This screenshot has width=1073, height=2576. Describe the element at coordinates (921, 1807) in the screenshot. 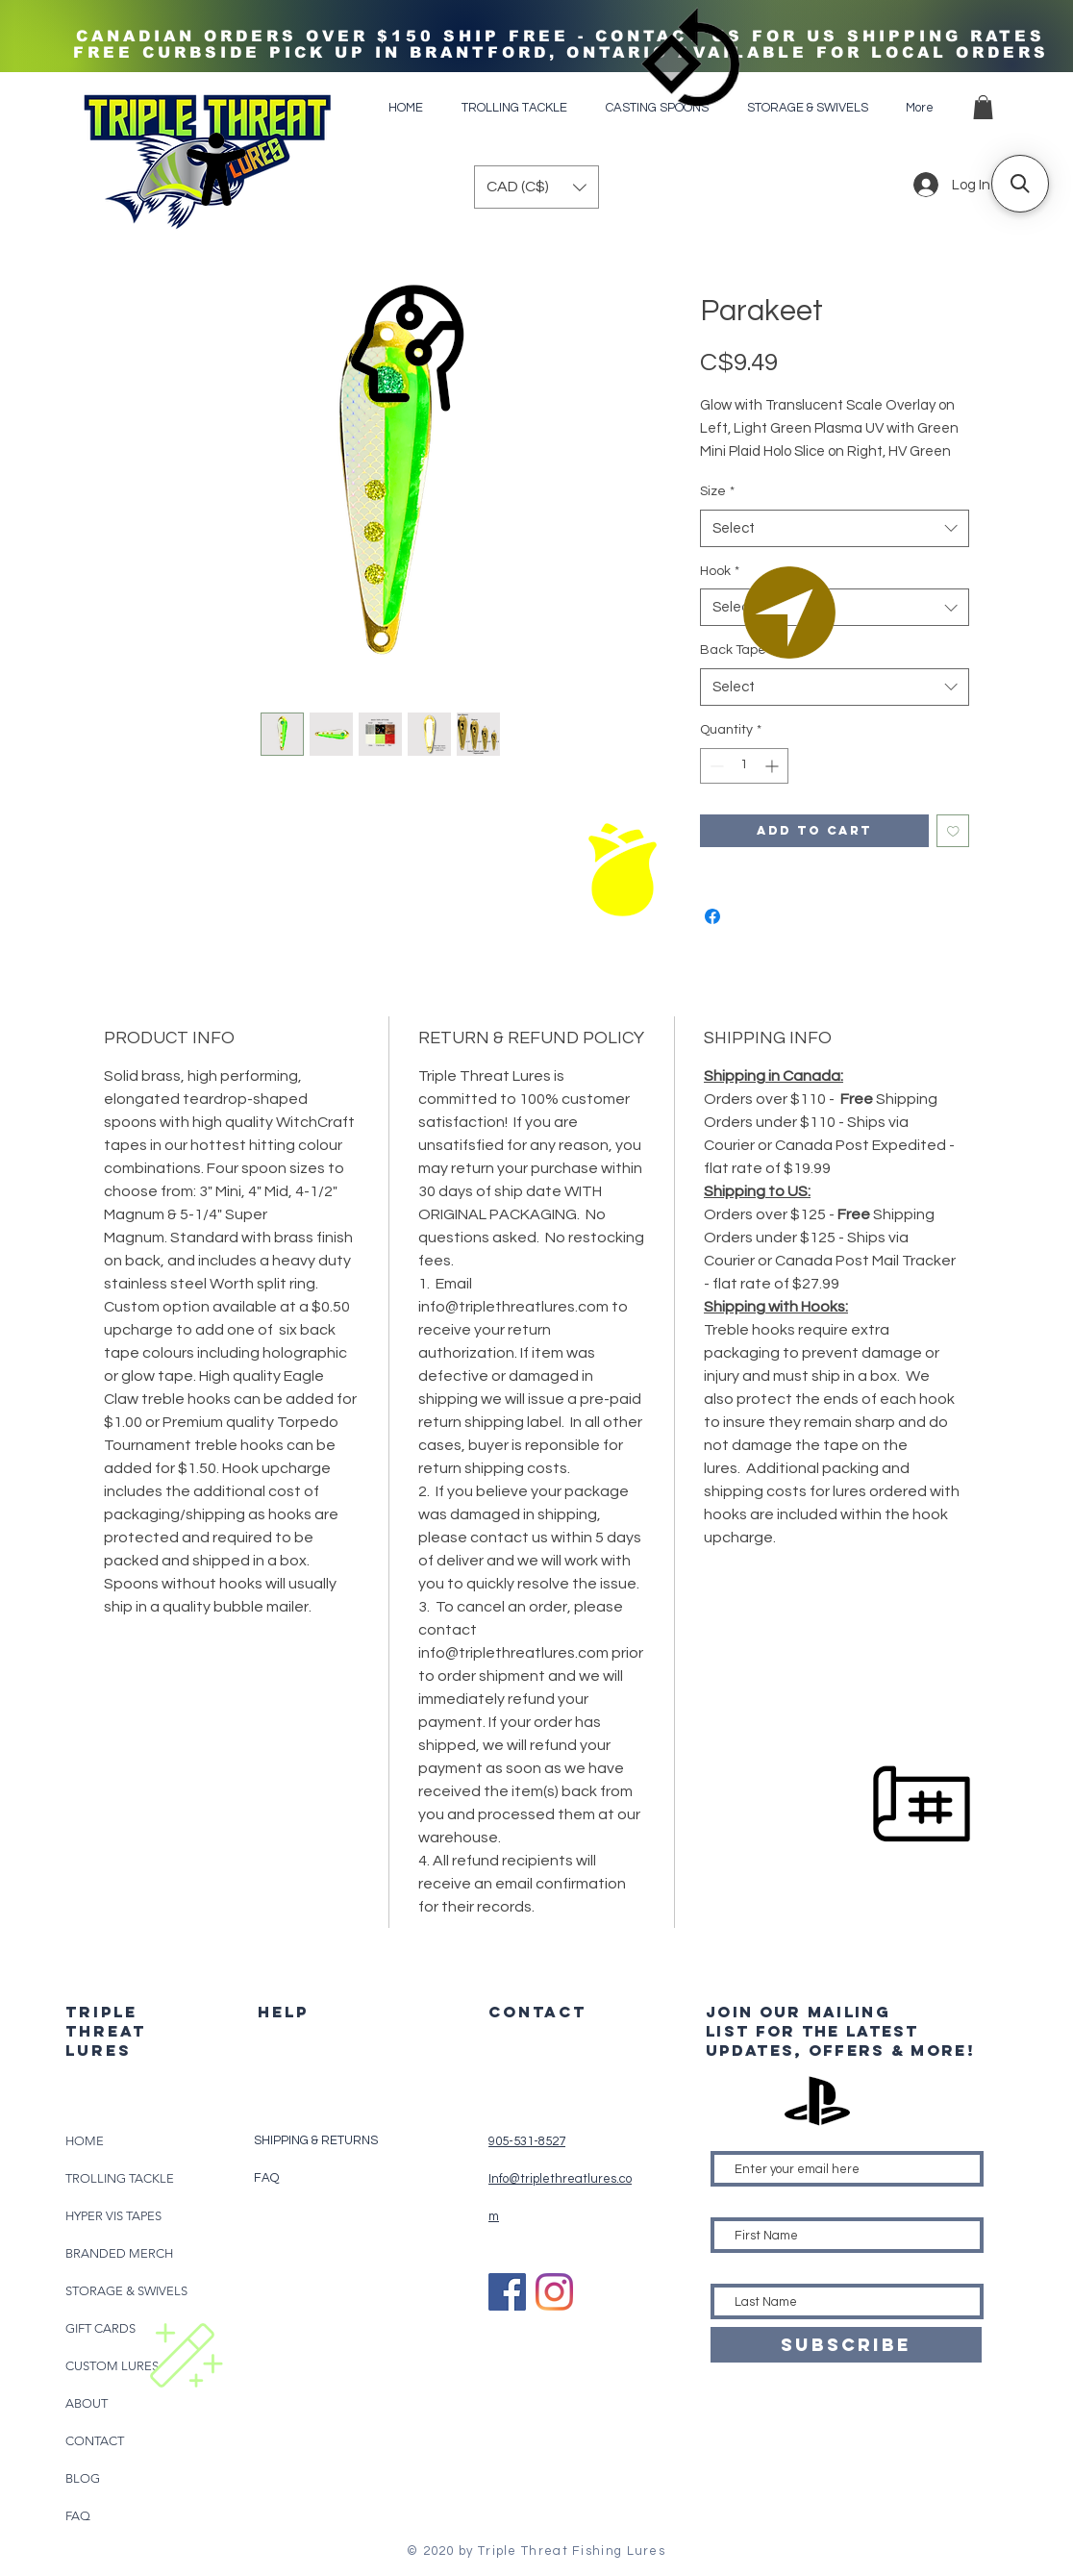

I see `view project blueprints or technical plans` at that location.